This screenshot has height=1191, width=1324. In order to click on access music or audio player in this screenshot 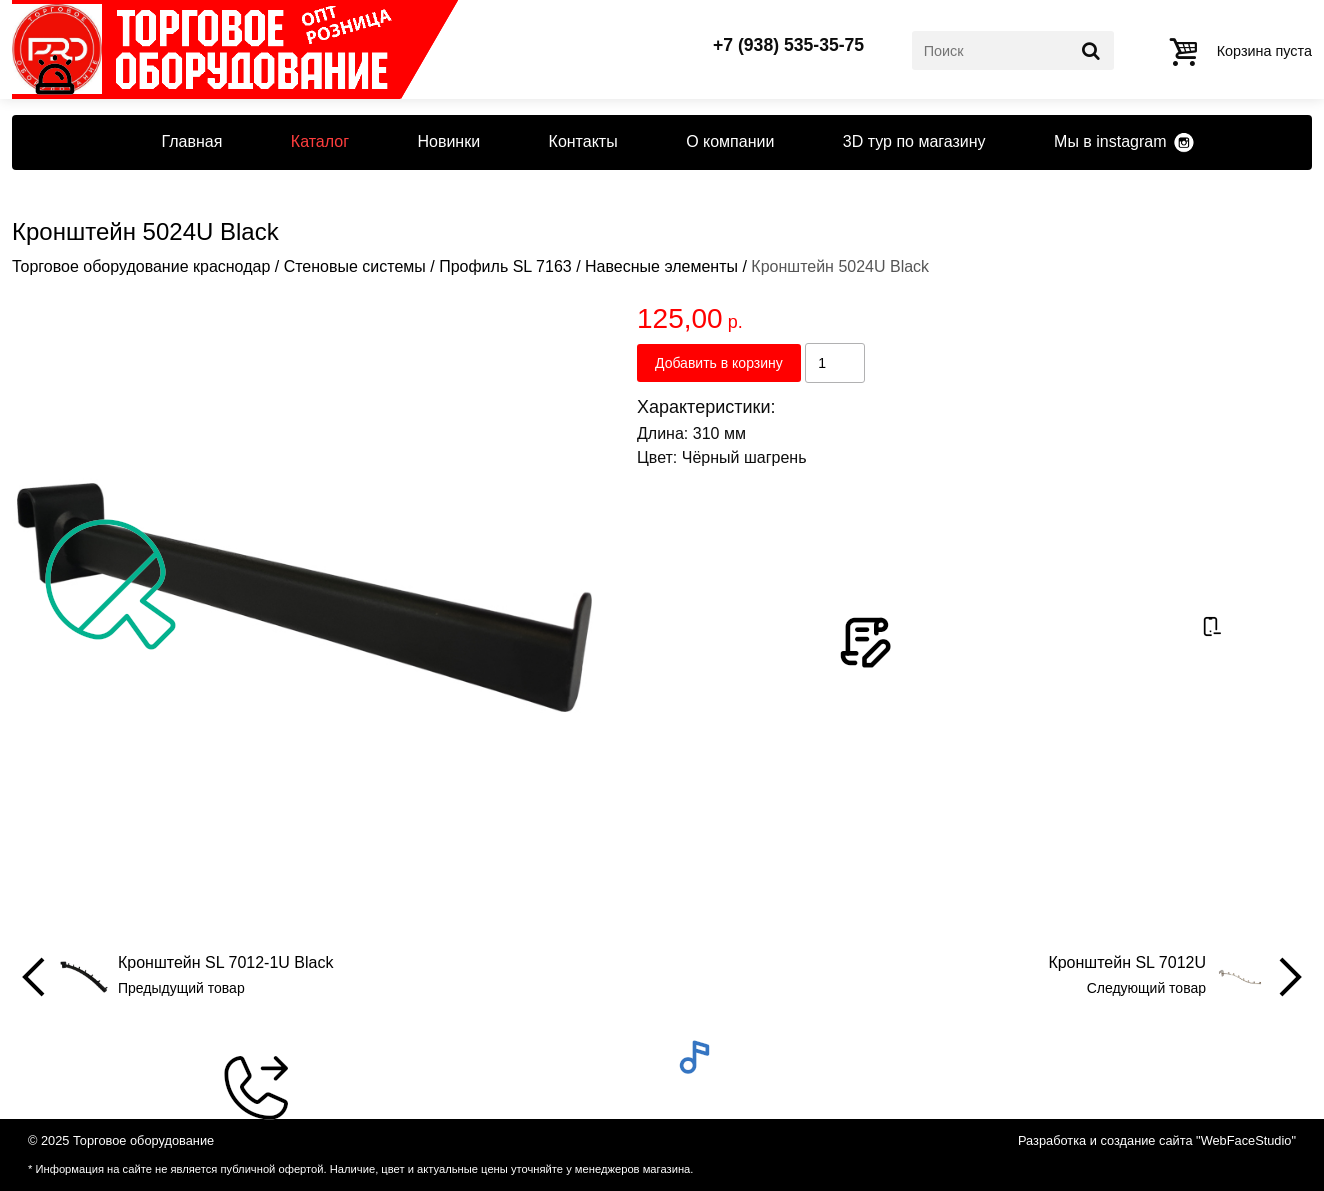, I will do `click(694, 1056)`.